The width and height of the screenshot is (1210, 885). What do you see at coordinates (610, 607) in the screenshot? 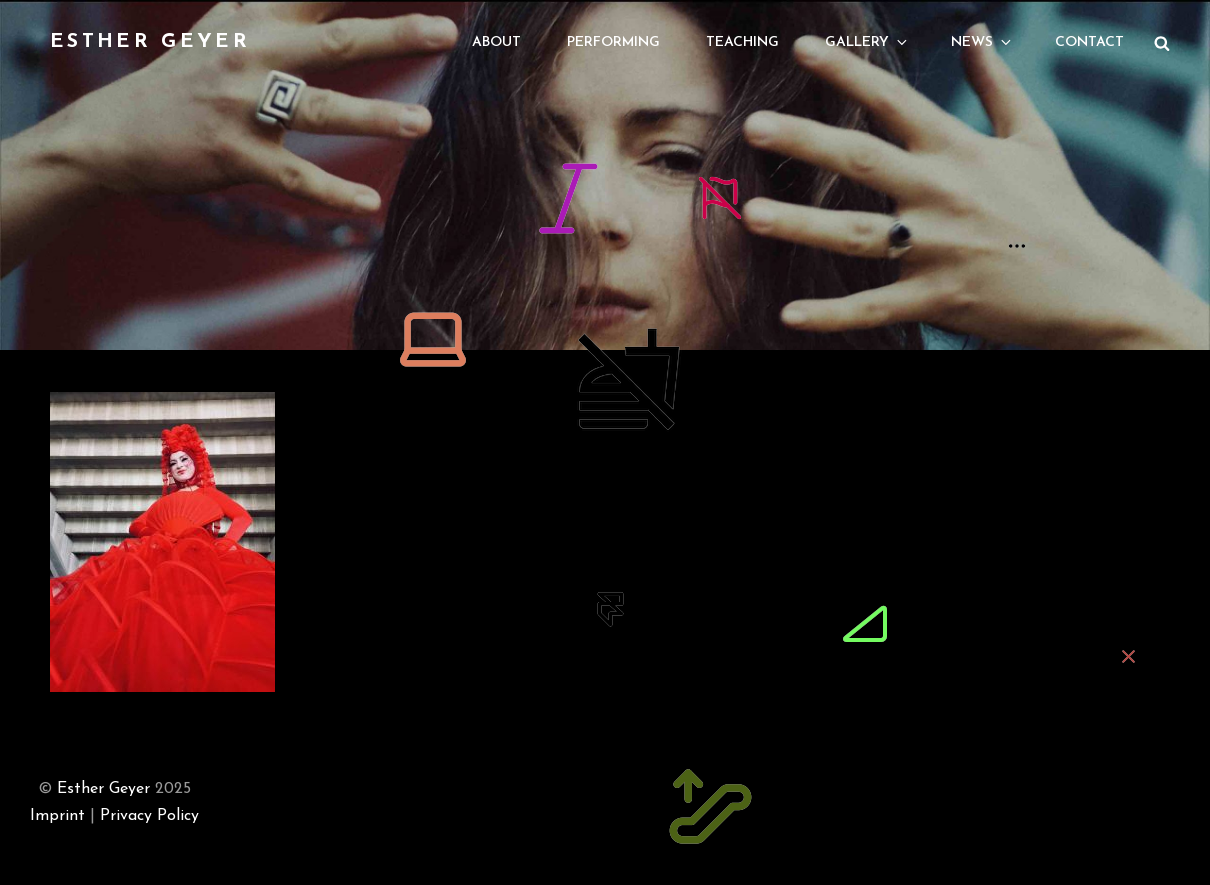
I see `open Framer app` at bounding box center [610, 607].